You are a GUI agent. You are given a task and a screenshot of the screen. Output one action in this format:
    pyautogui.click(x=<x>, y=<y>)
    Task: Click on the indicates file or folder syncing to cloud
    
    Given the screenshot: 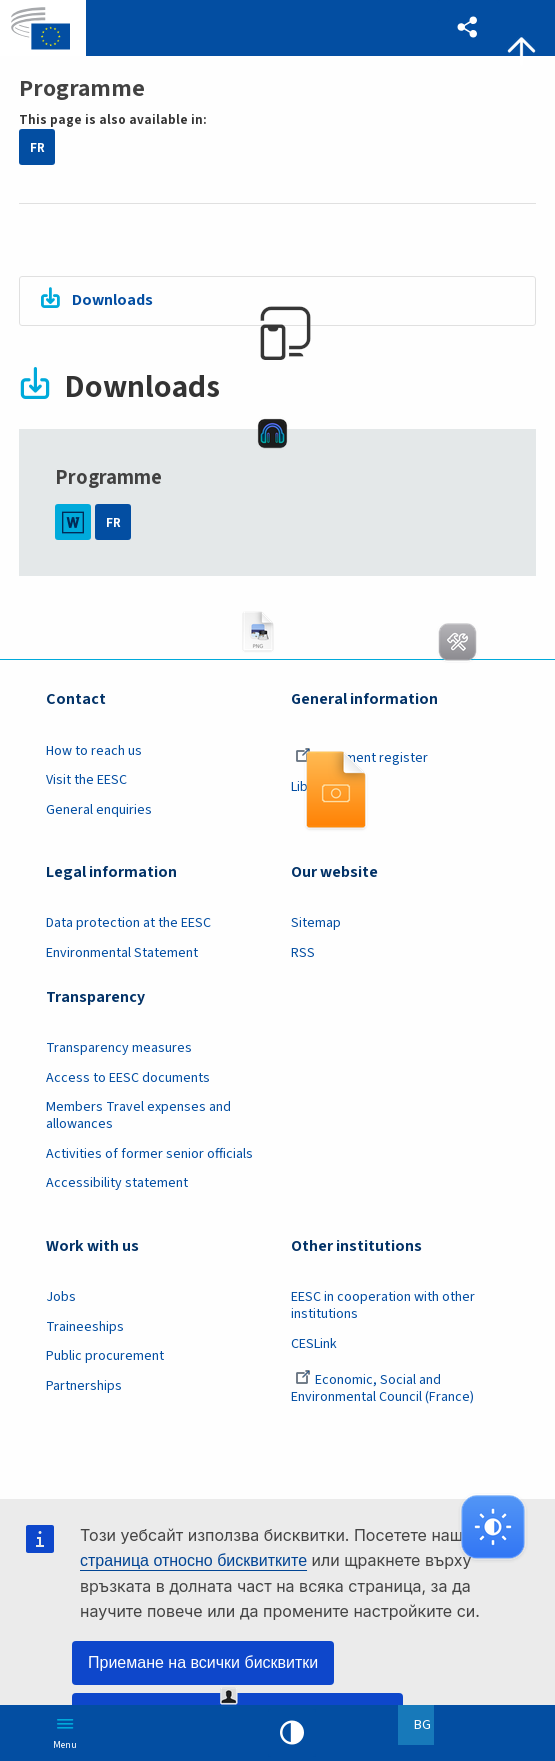 What is the action you would take?
    pyautogui.click(x=521, y=51)
    